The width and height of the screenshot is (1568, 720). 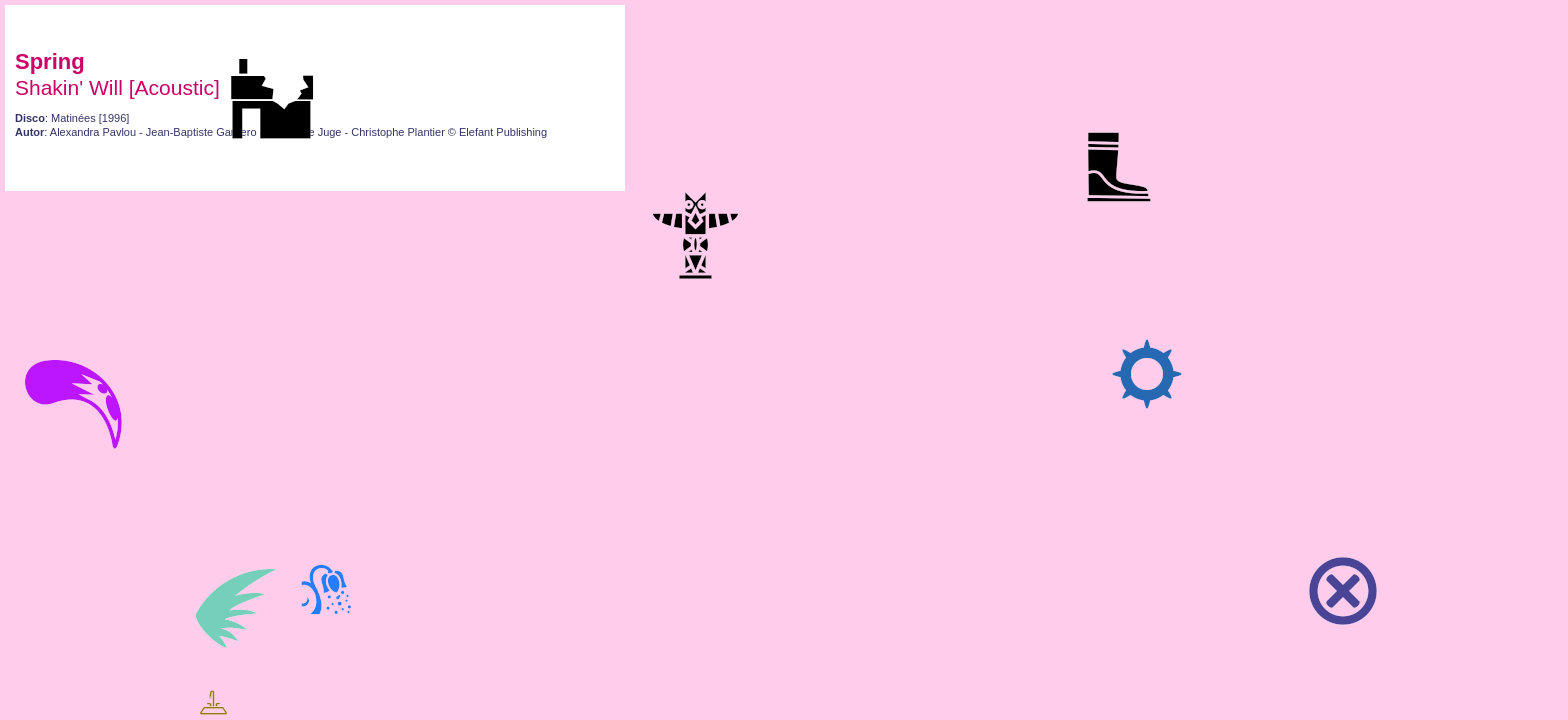 What do you see at coordinates (73, 406) in the screenshot?
I see `activate claw attack ability` at bounding box center [73, 406].